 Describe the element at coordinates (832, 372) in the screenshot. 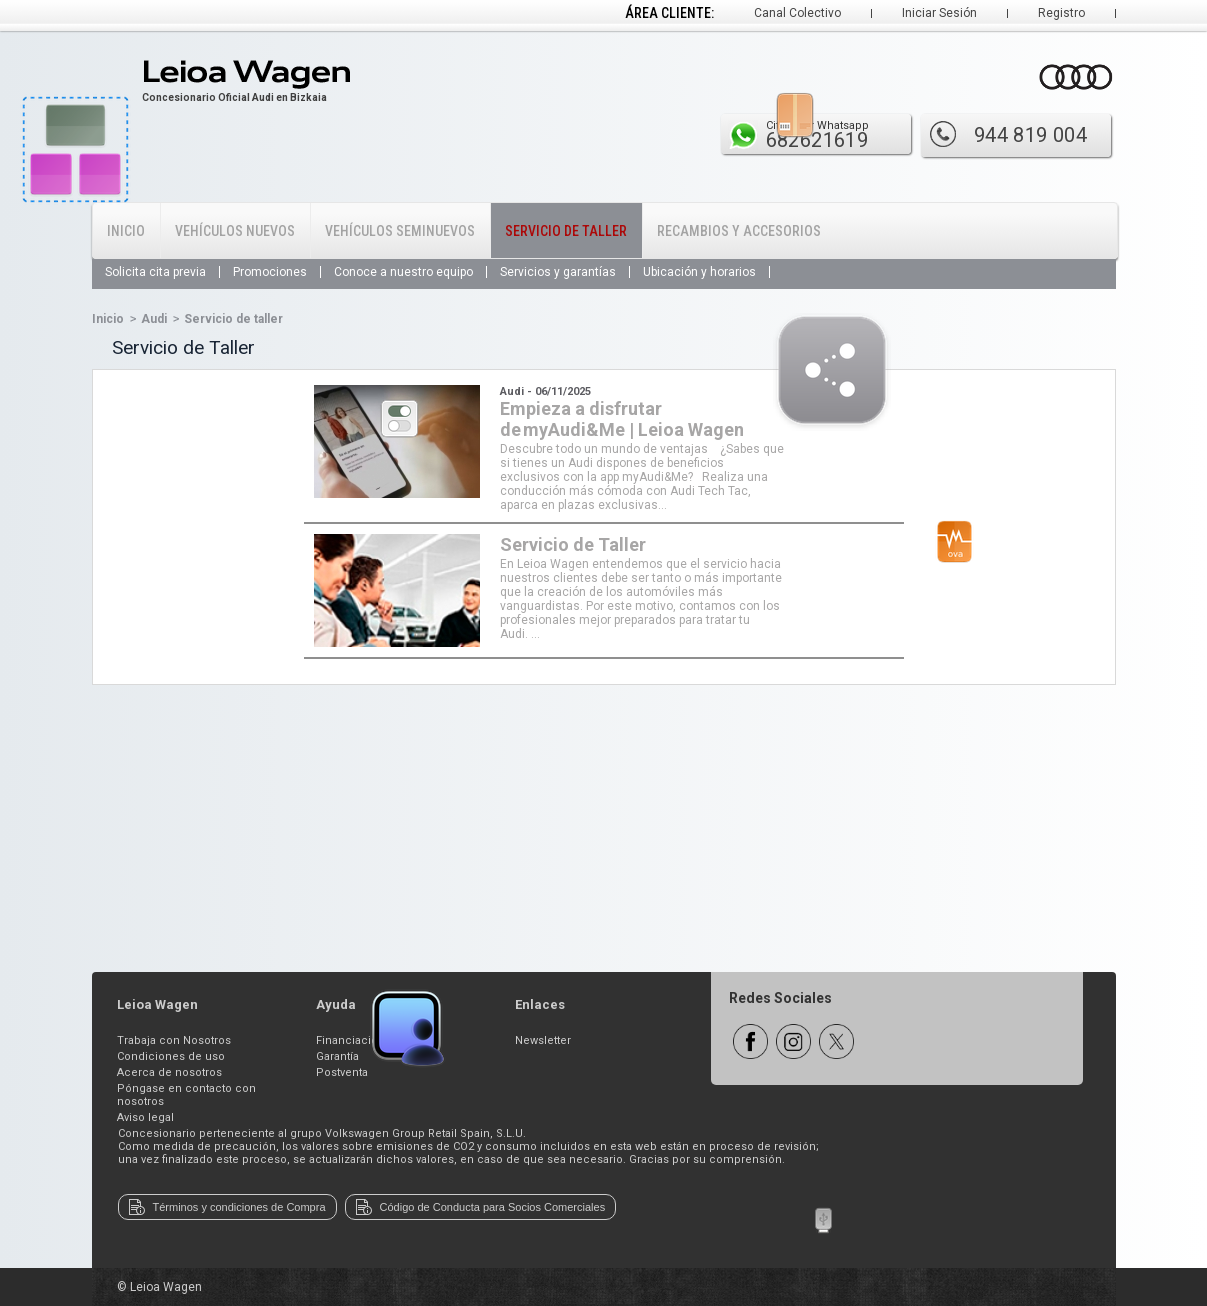

I see `open network sharing preferences` at that location.